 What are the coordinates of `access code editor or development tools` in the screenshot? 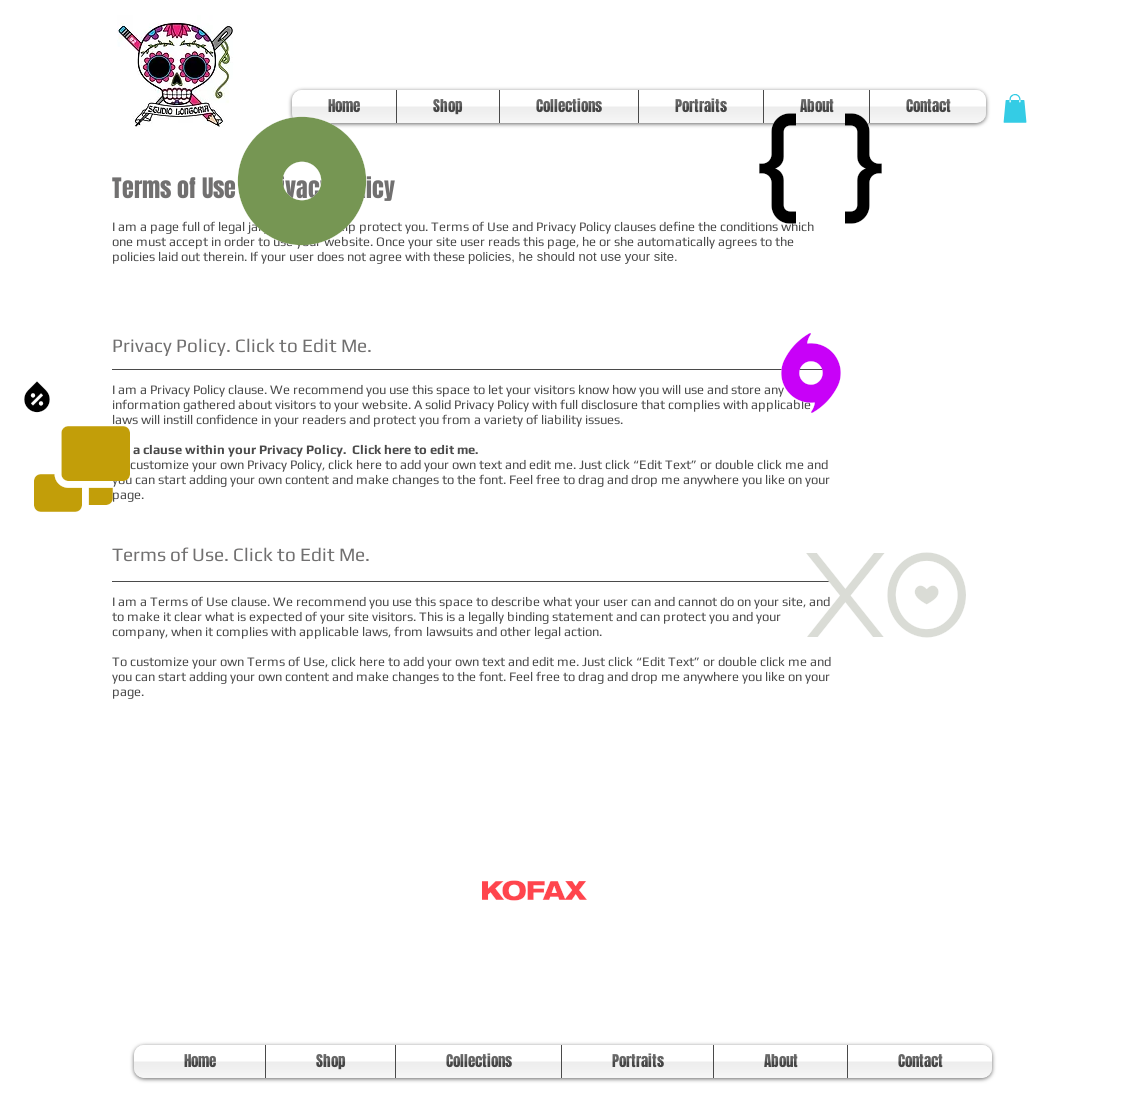 It's located at (820, 168).